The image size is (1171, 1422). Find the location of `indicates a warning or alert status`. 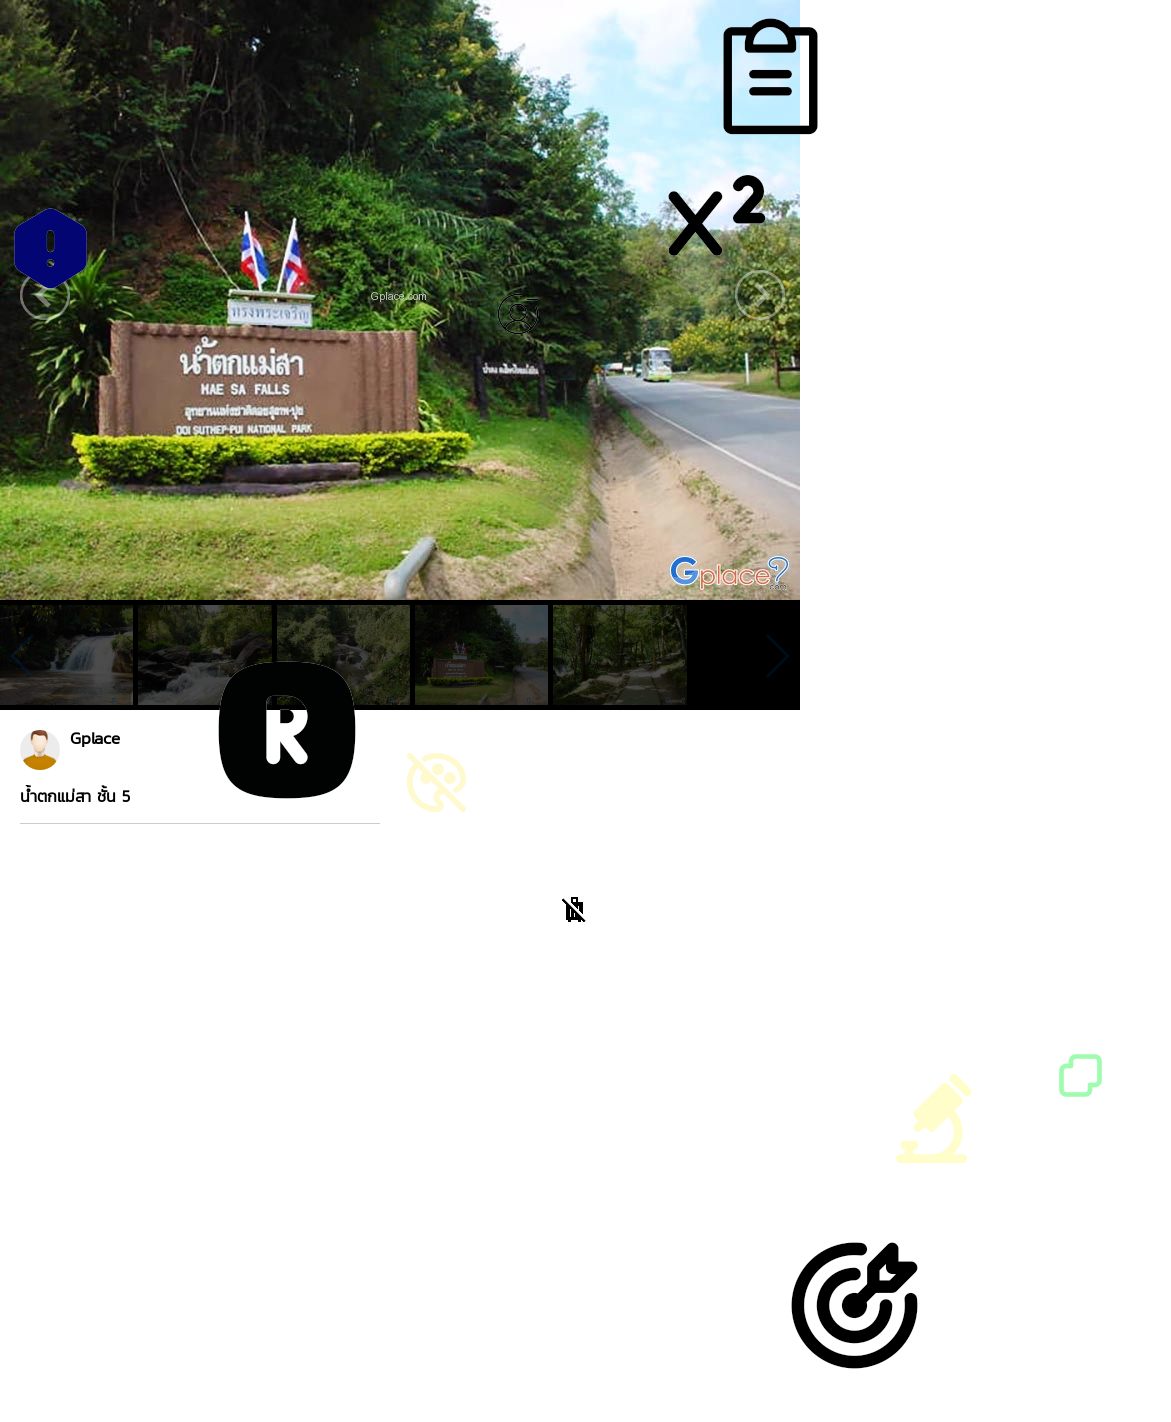

indicates a warning or alert status is located at coordinates (50, 248).